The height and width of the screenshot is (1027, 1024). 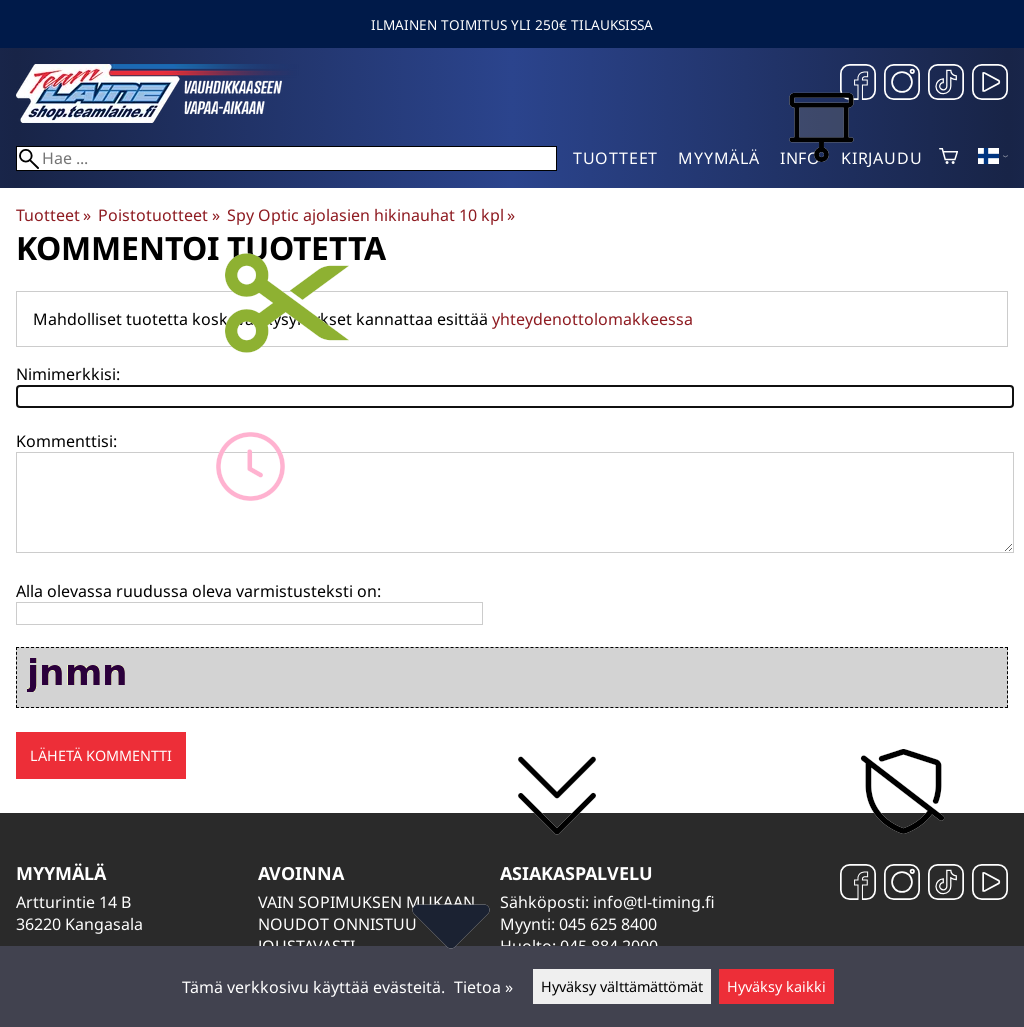 I want to click on security or protection is disabled, so click(x=903, y=790).